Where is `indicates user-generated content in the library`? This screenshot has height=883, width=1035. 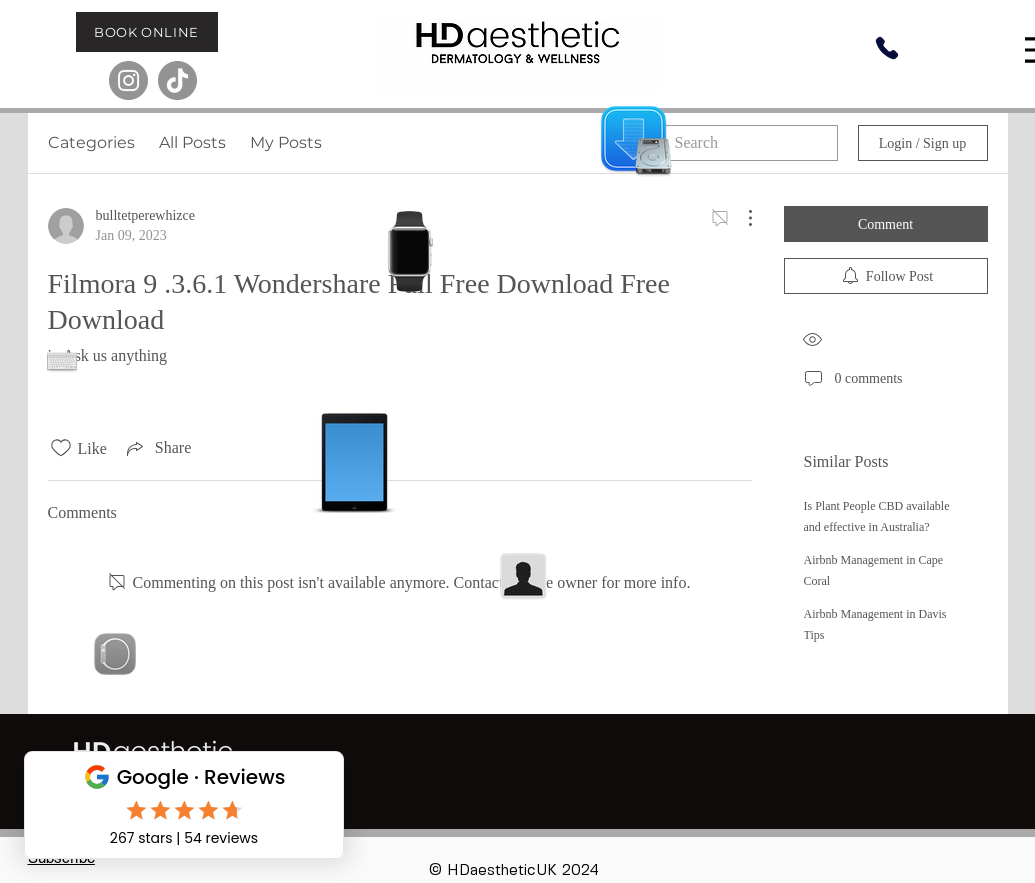 indicates user-generated content in the library is located at coordinates (494, 547).